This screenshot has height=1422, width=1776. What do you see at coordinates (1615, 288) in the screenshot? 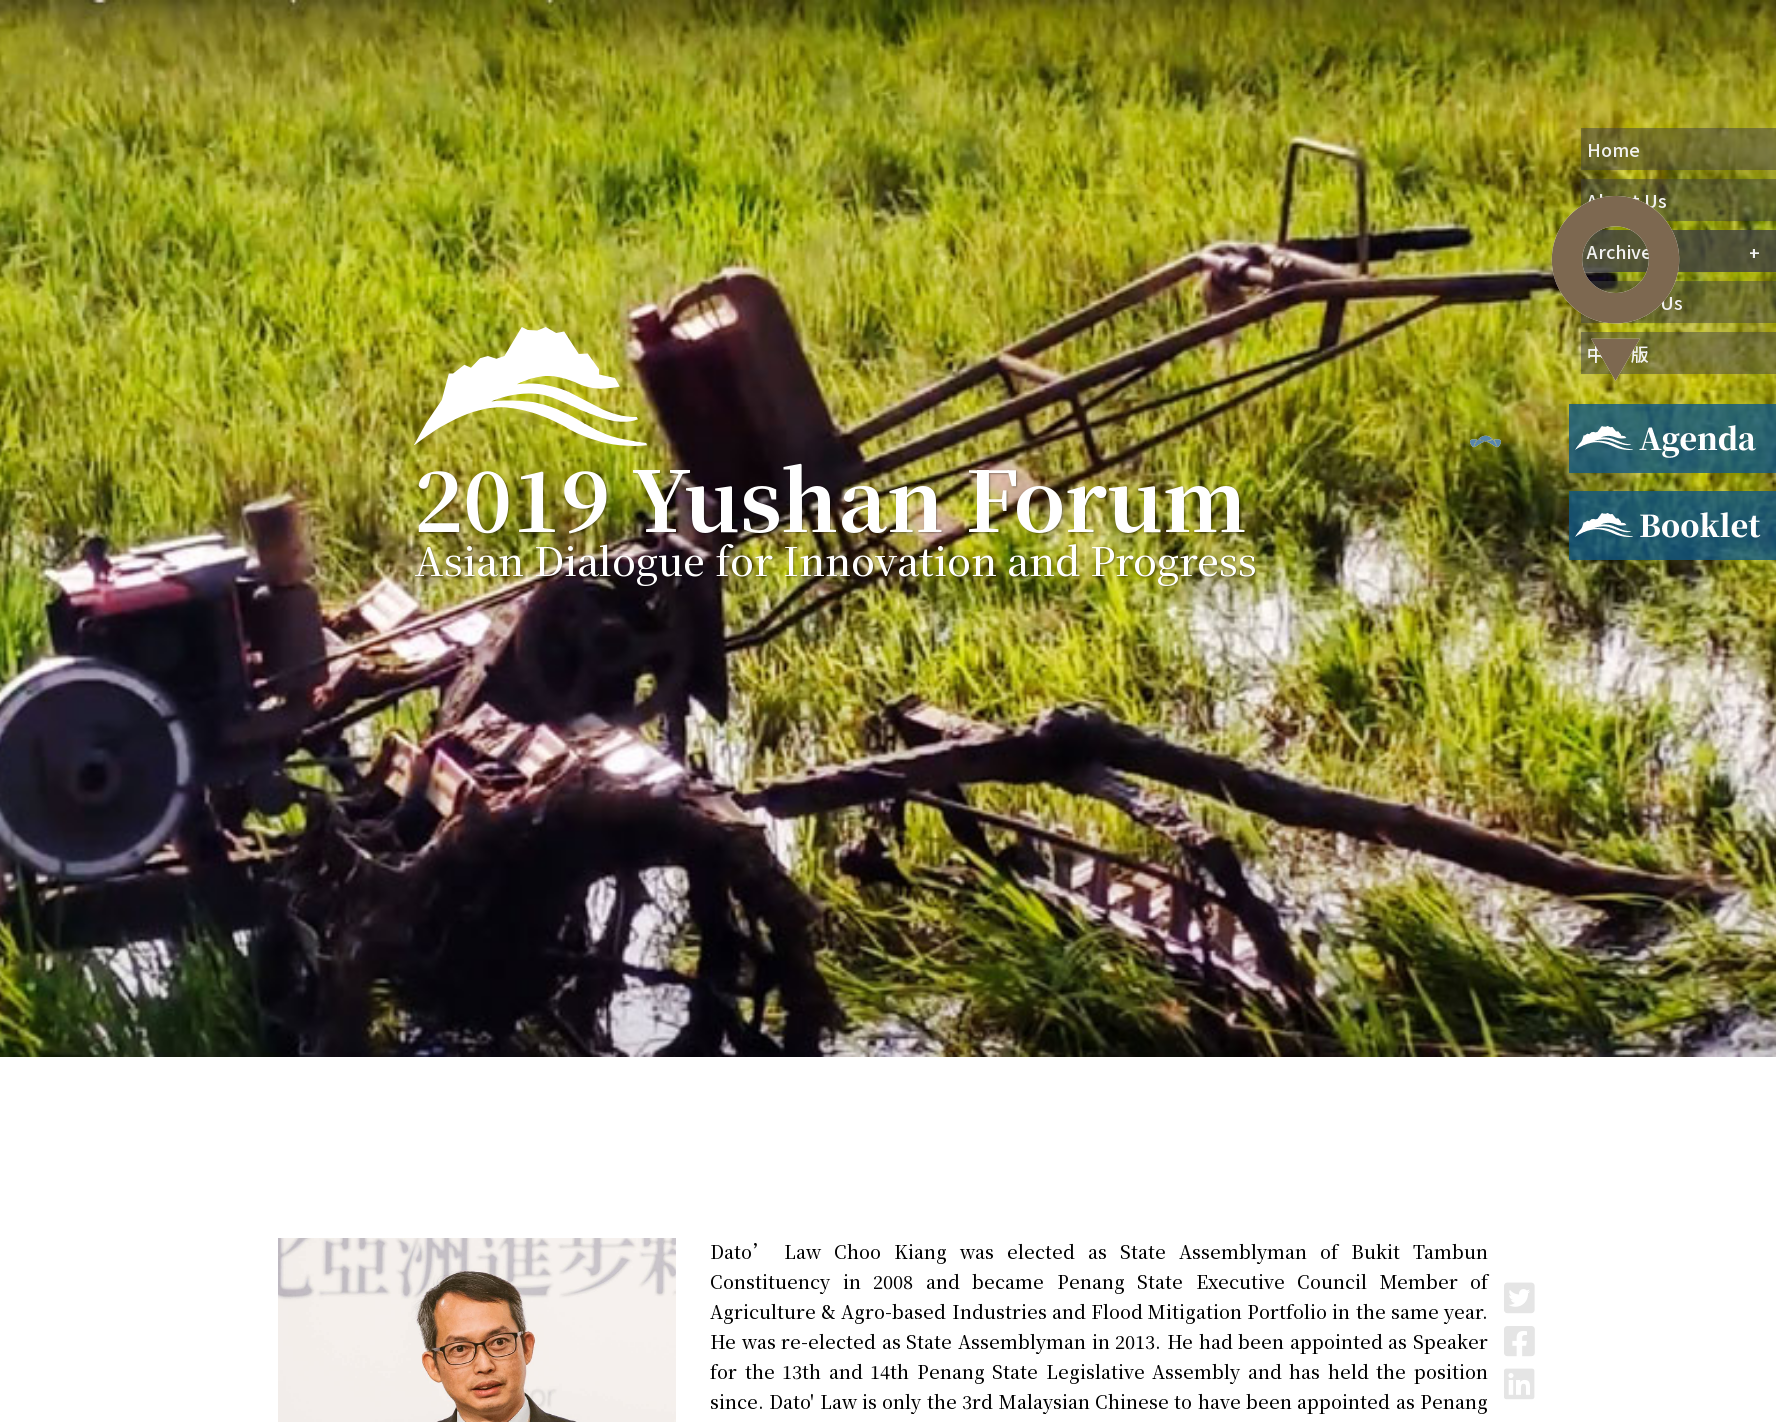
I see `open TomTom navigation app` at bounding box center [1615, 288].